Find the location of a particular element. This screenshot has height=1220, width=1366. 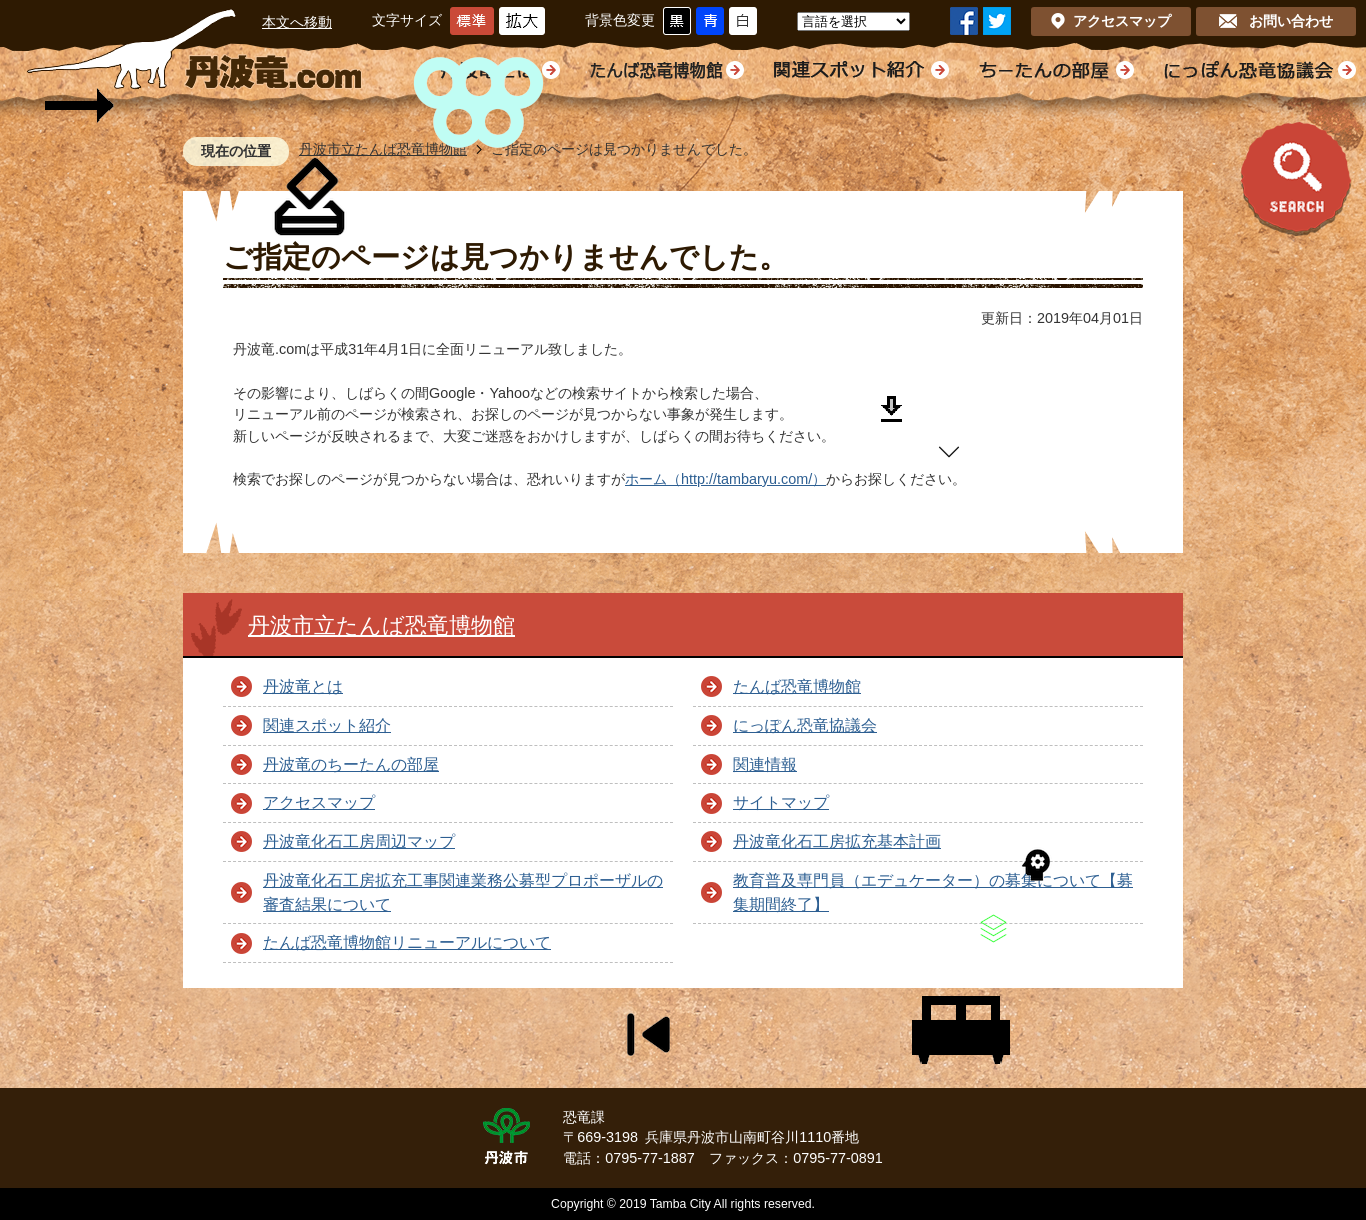

access mental health or psychology features is located at coordinates (1036, 865).